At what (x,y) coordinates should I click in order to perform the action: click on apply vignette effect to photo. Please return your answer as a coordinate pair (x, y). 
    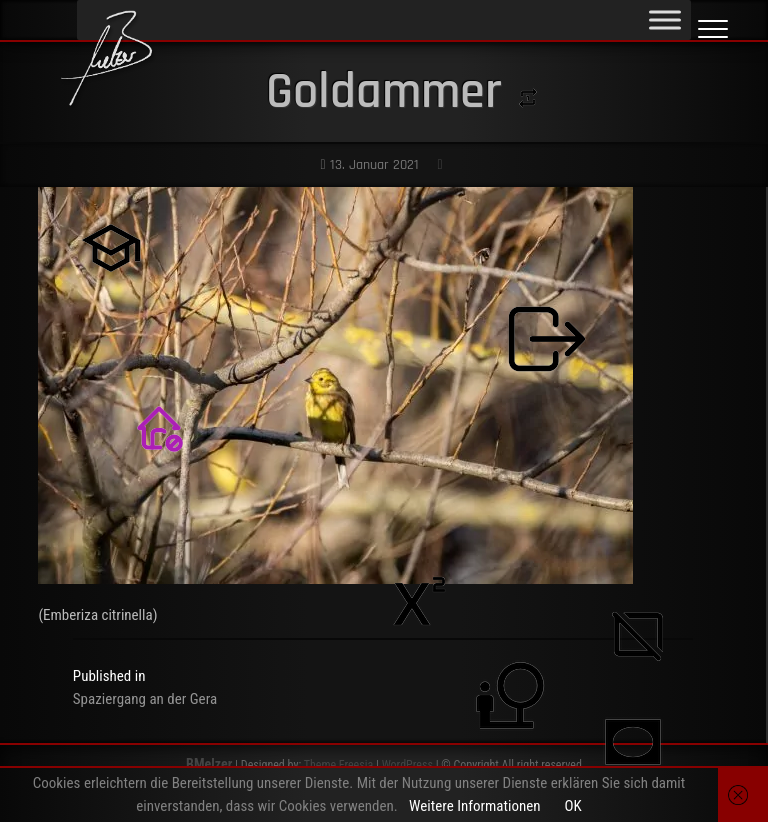
    Looking at the image, I should click on (633, 742).